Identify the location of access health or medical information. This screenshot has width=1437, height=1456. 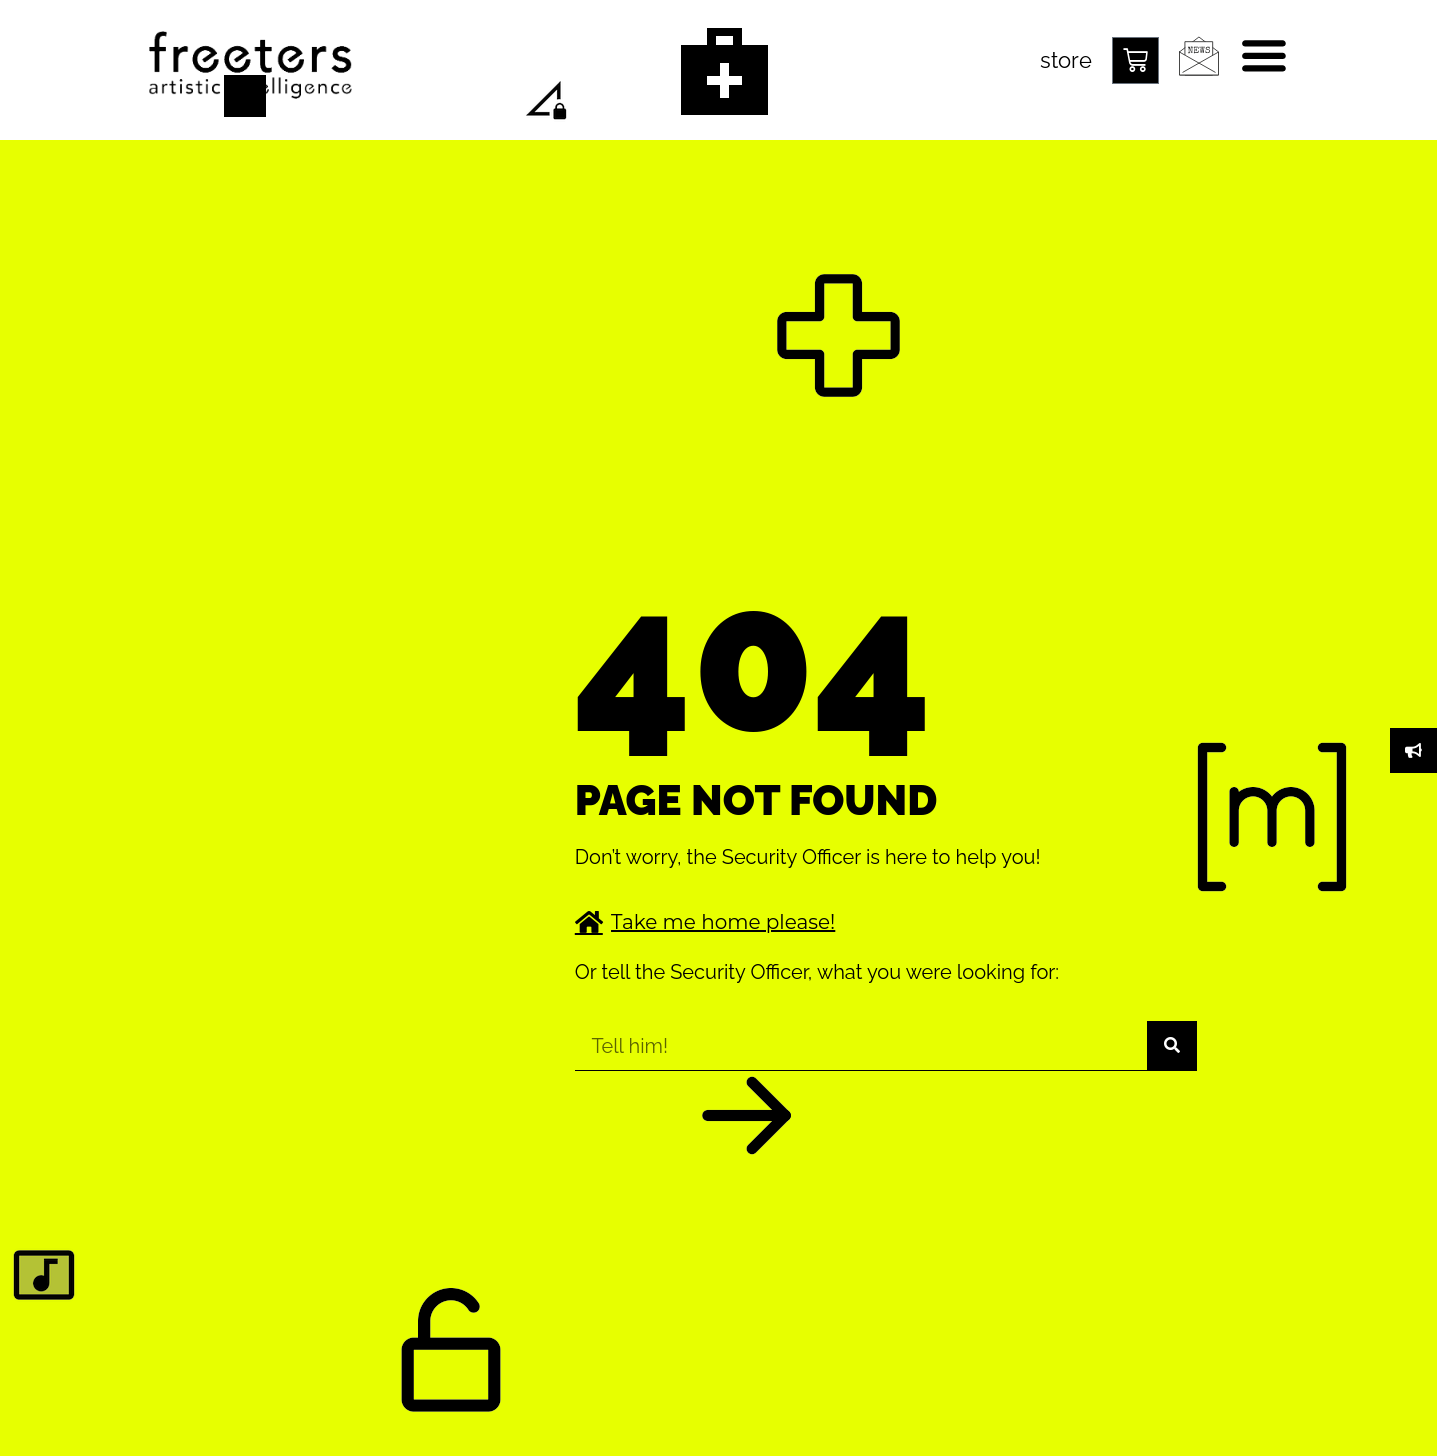
(838, 335).